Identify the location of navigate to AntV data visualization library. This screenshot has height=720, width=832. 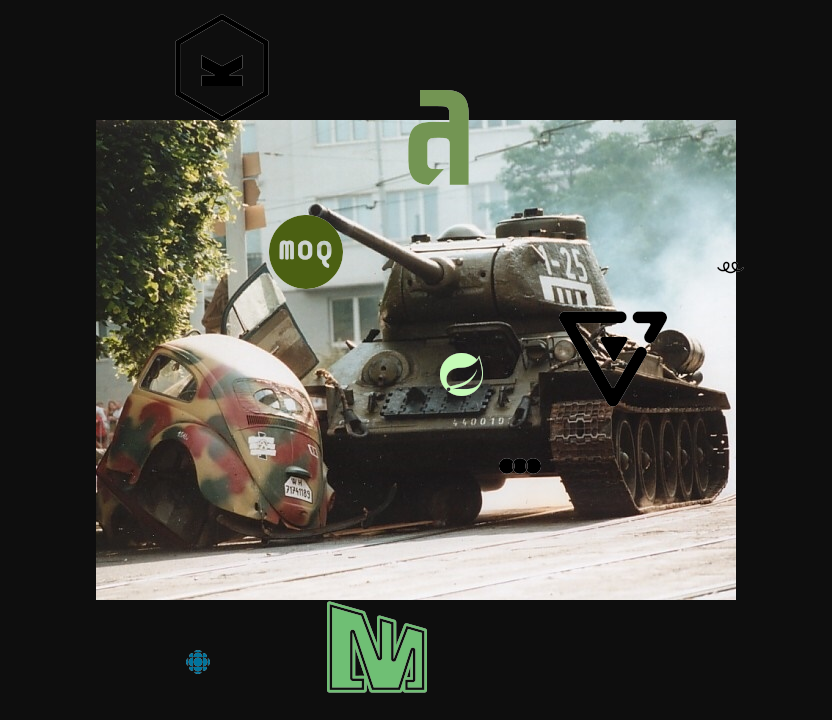
(613, 359).